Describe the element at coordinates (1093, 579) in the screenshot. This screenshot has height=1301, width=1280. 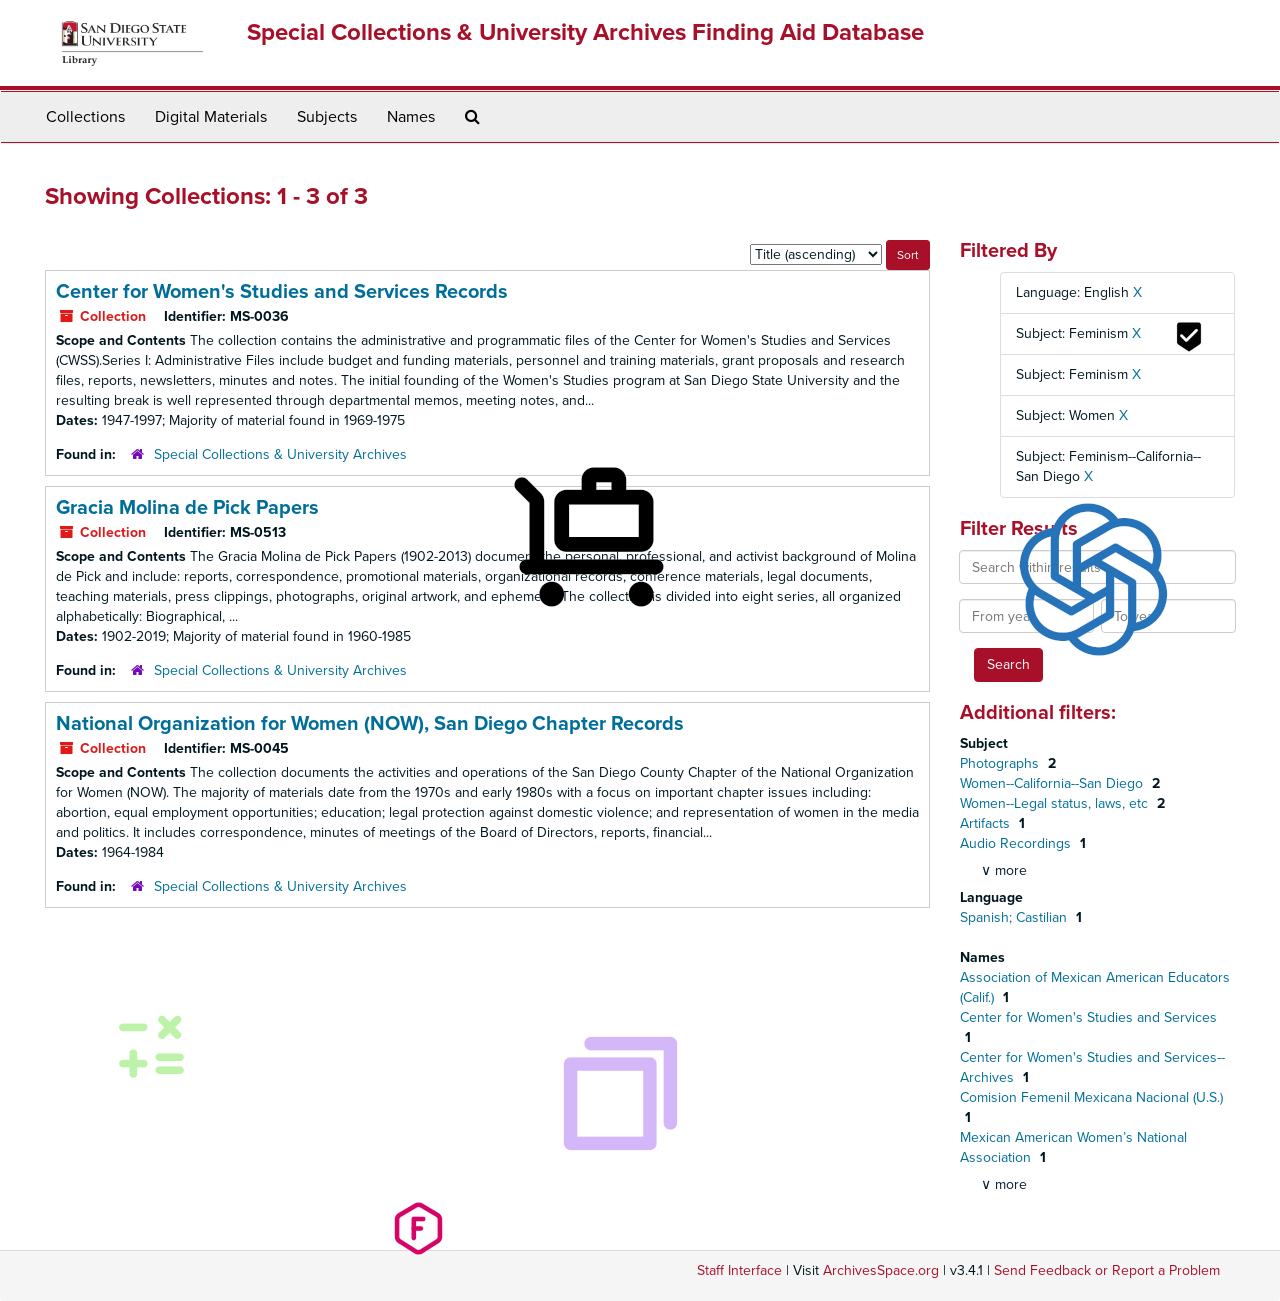
I see `open OpenAI or ChatGPT app` at that location.